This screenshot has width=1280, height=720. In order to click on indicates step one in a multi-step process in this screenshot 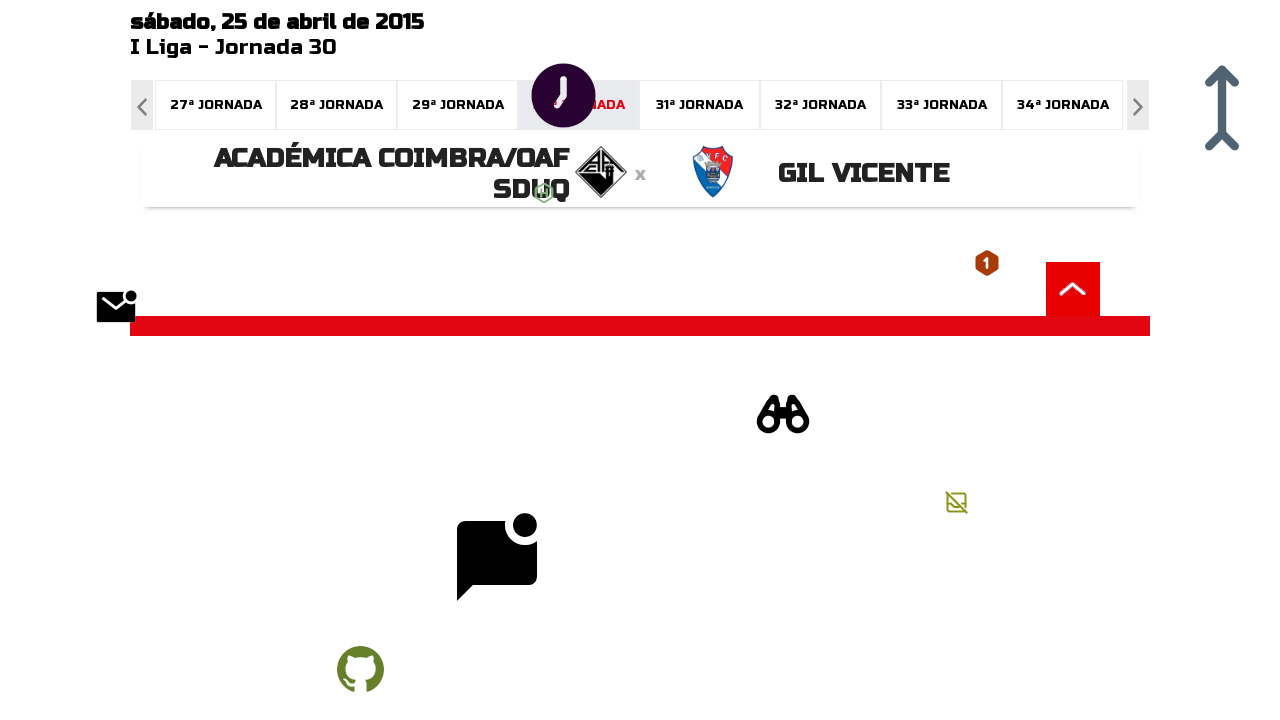, I will do `click(987, 263)`.